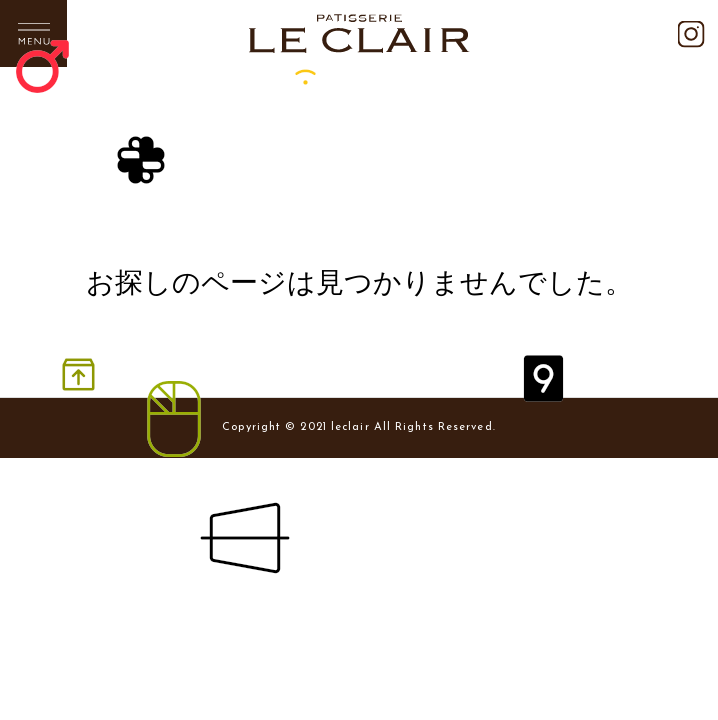 This screenshot has width=718, height=720. What do you see at coordinates (78, 374) in the screenshot?
I see `upload to storage or cloud` at bounding box center [78, 374].